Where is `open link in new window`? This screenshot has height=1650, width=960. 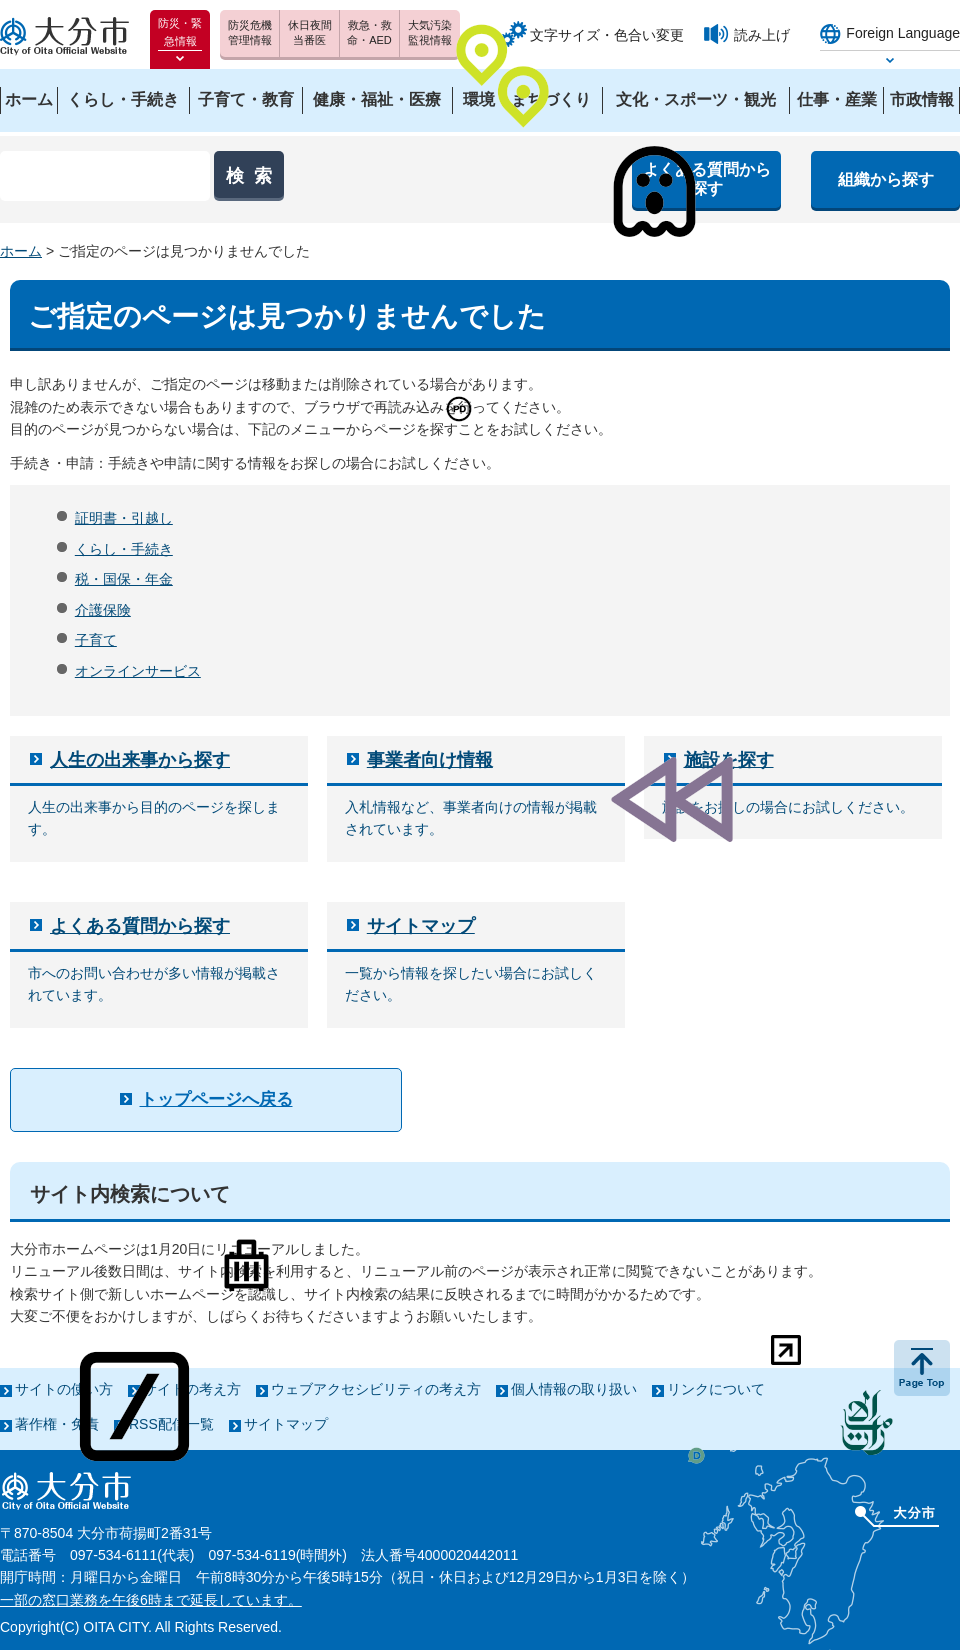
open link in new window is located at coordinates (786, 1350).